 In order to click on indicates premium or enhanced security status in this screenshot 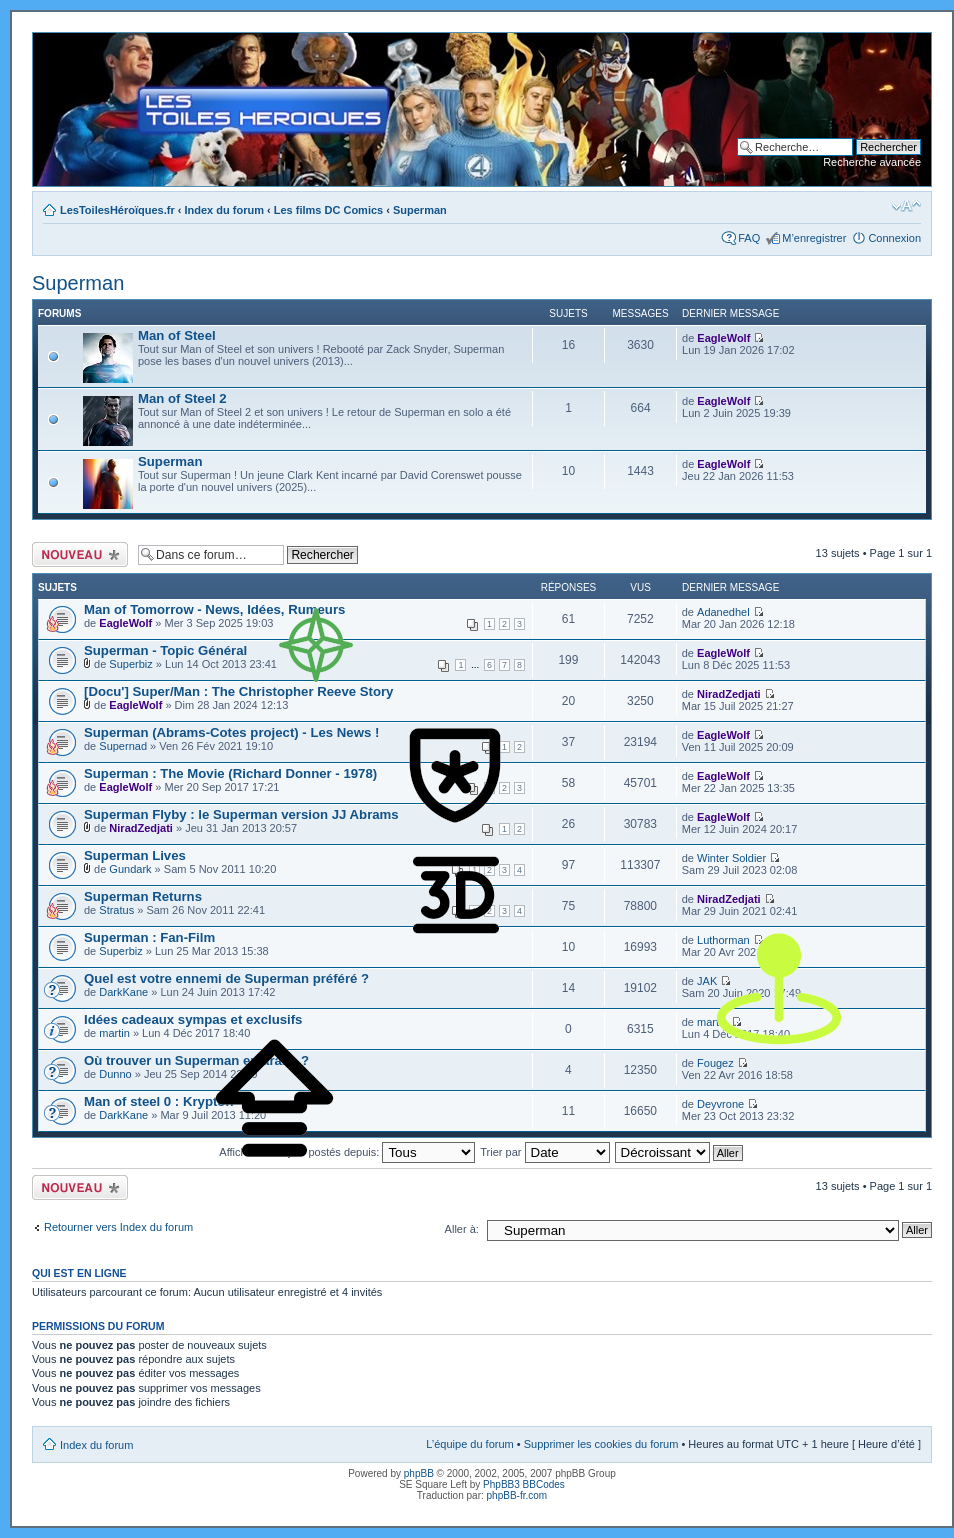, I will do `click(455, 770)`.